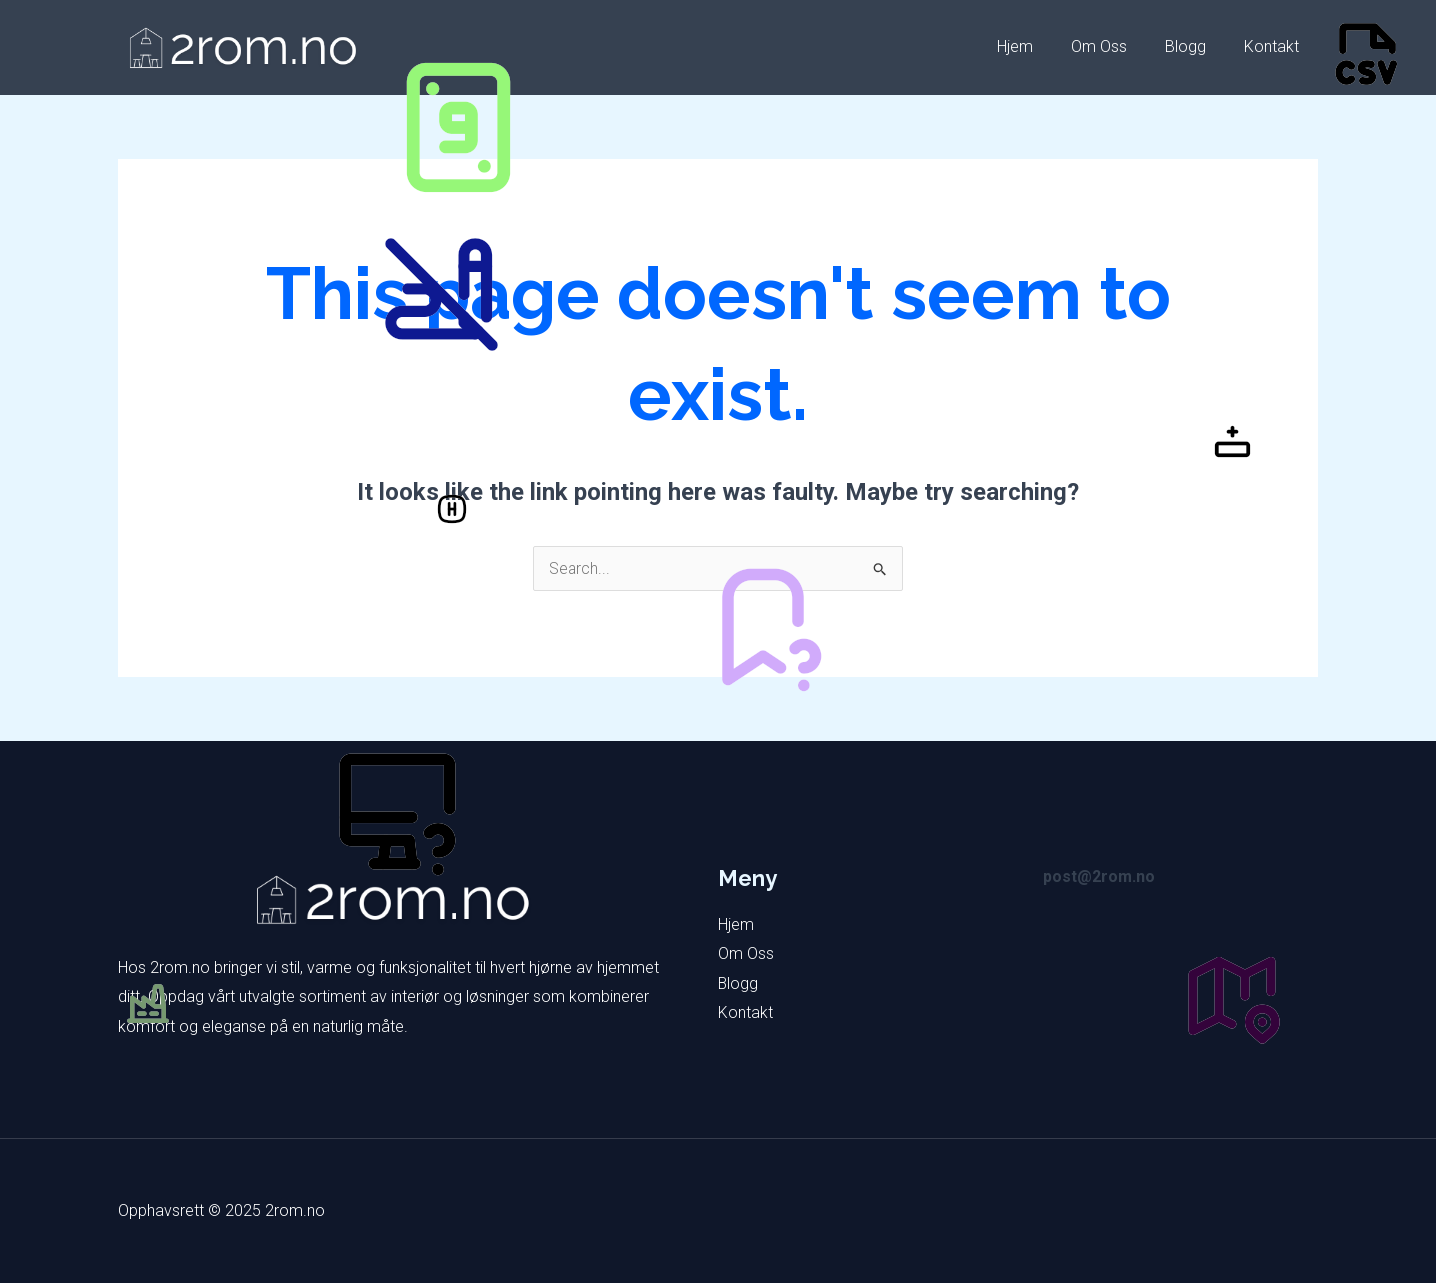  What do you see at coordinates (397, 811) in the screenshot?
I see `get help or support for your desktop device` at bounding box center [397, 811].